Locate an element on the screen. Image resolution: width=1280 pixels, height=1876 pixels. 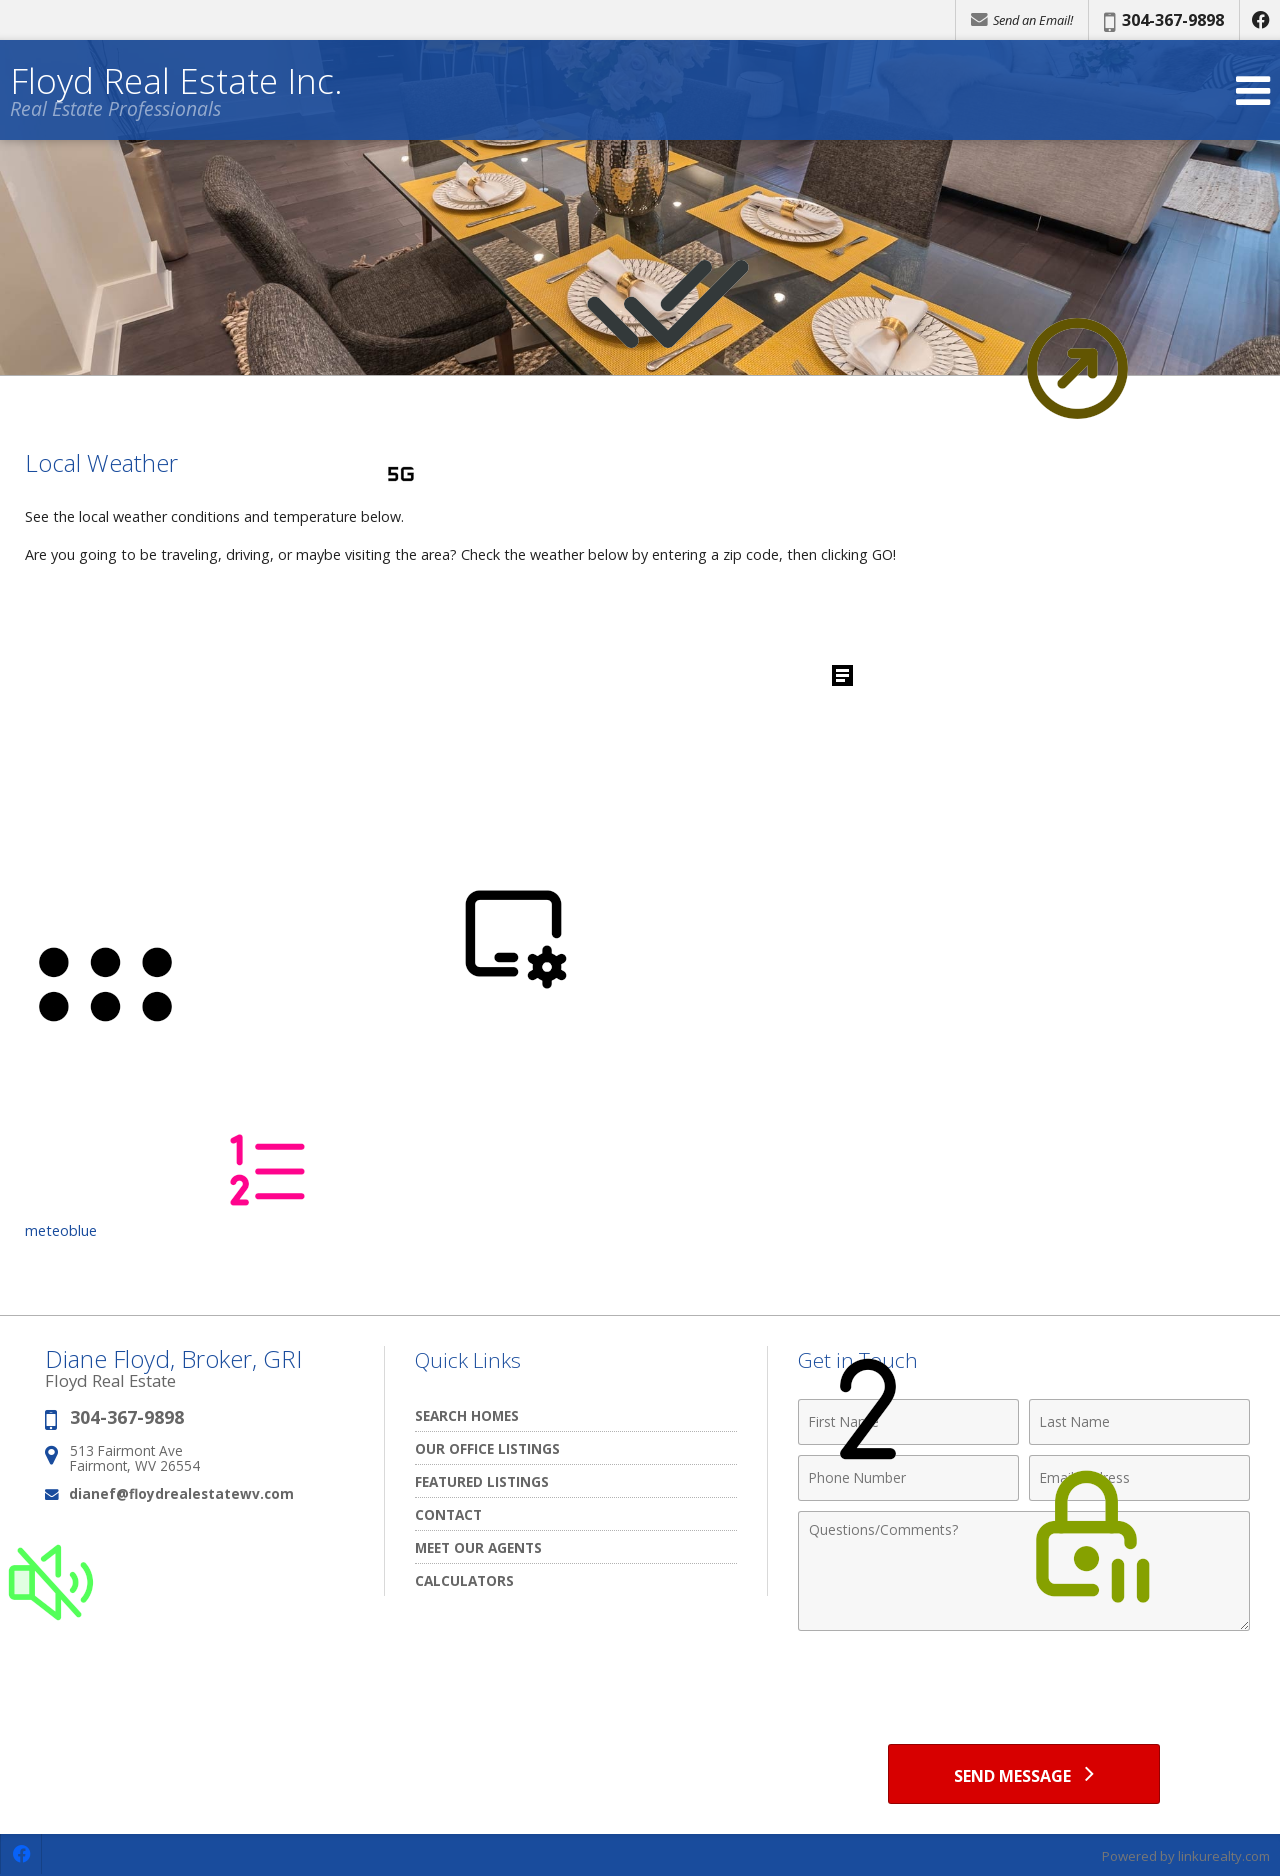
mute audio or sound is located at coordinates (49, 1582).